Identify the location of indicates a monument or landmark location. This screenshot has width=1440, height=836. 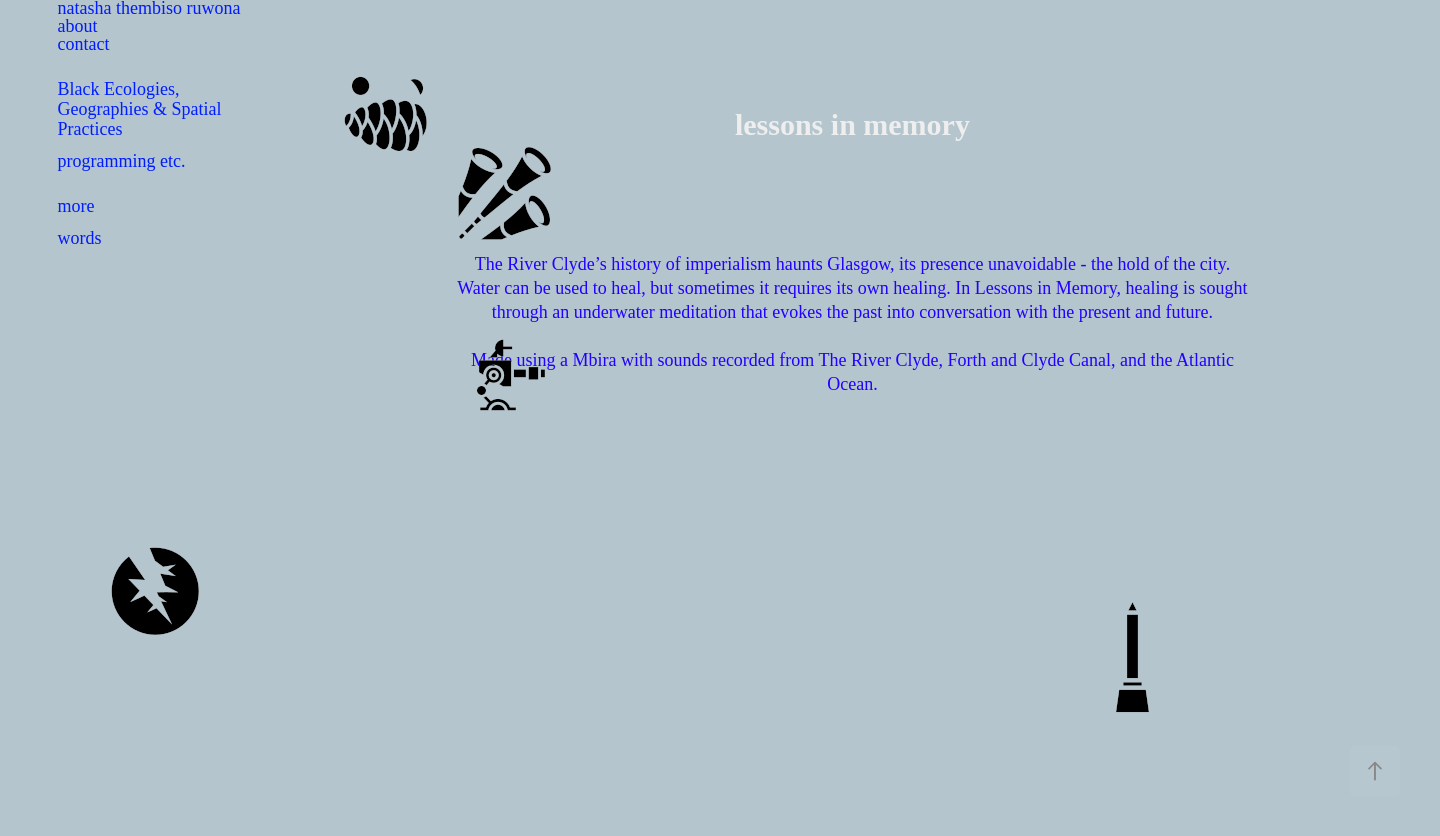
(1132, 657).